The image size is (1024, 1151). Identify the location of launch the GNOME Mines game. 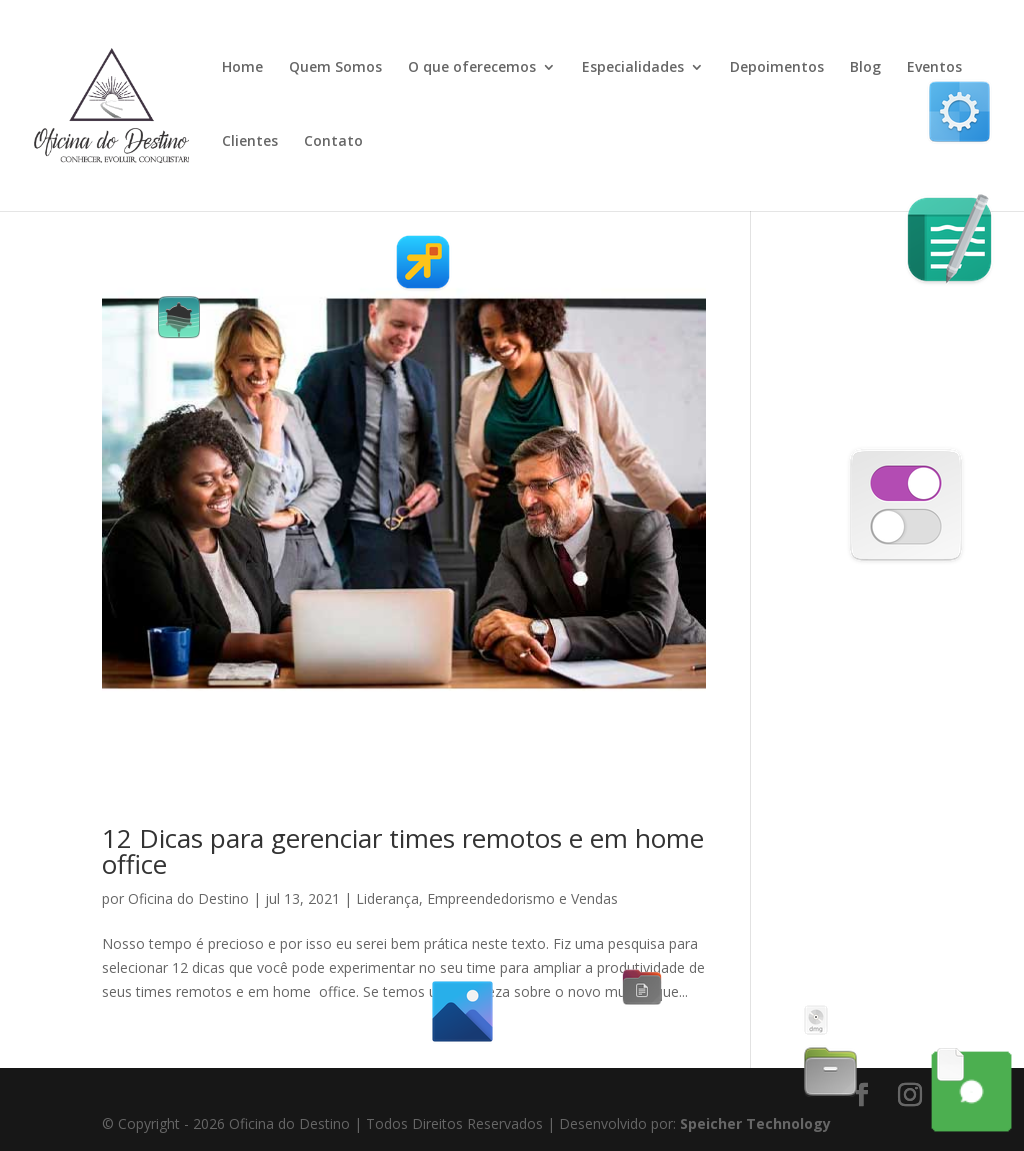
(179, 317).